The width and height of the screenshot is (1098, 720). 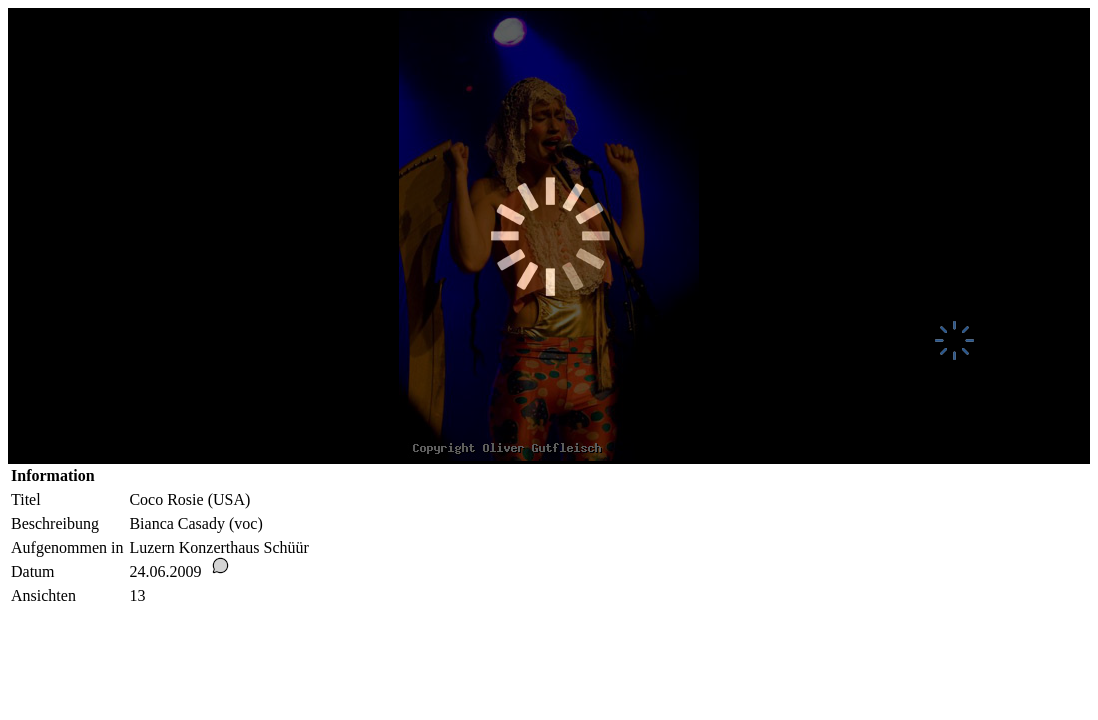 What do you see at coordinates (220, 565) in the screenshot?
I see `open chat or messaging` at bounding box center [220, 565].